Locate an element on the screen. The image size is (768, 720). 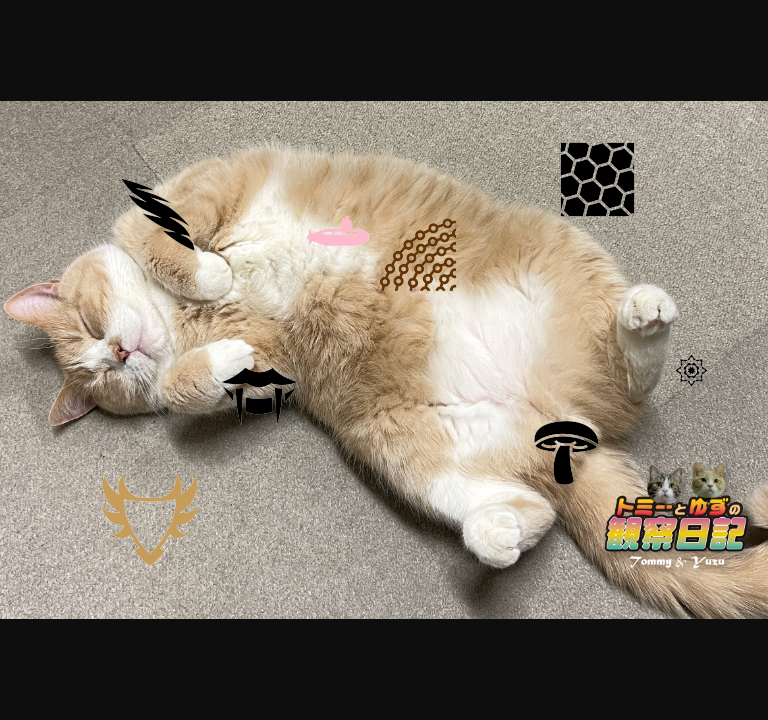
indicates protected or guarded status is located at coordinates (149, 517).